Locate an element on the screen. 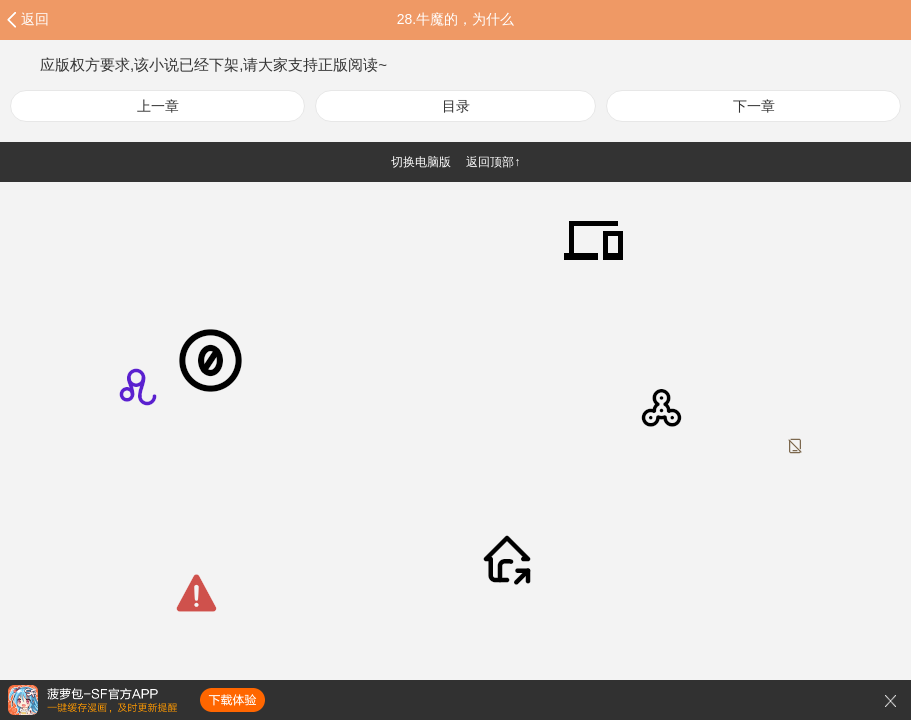  indicates a warning or caution state is located at coordinates (197, 593).